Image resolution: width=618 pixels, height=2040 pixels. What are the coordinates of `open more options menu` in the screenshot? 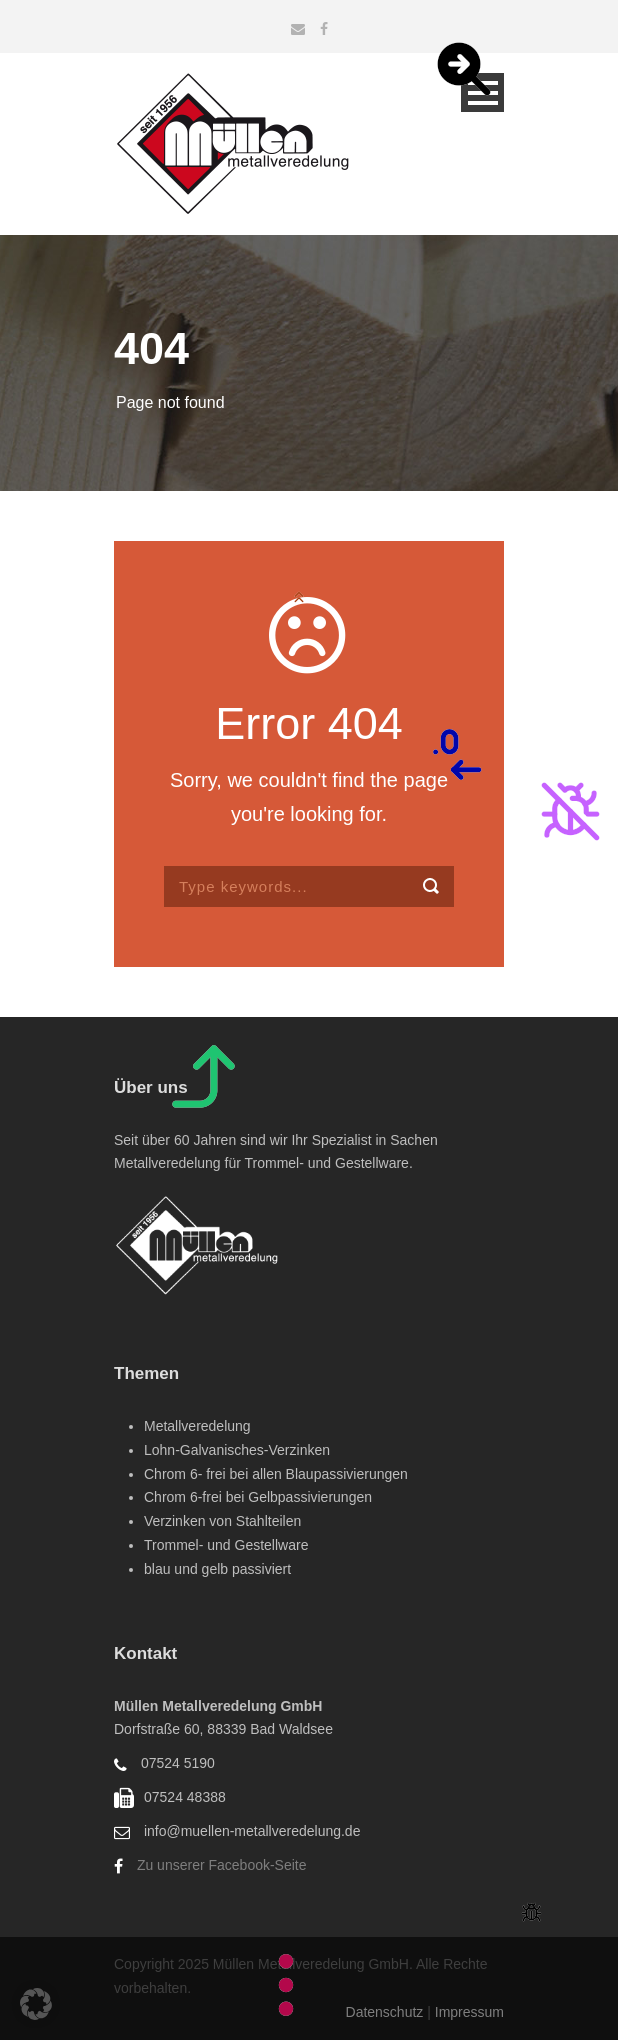 It's located at (286, 1985).